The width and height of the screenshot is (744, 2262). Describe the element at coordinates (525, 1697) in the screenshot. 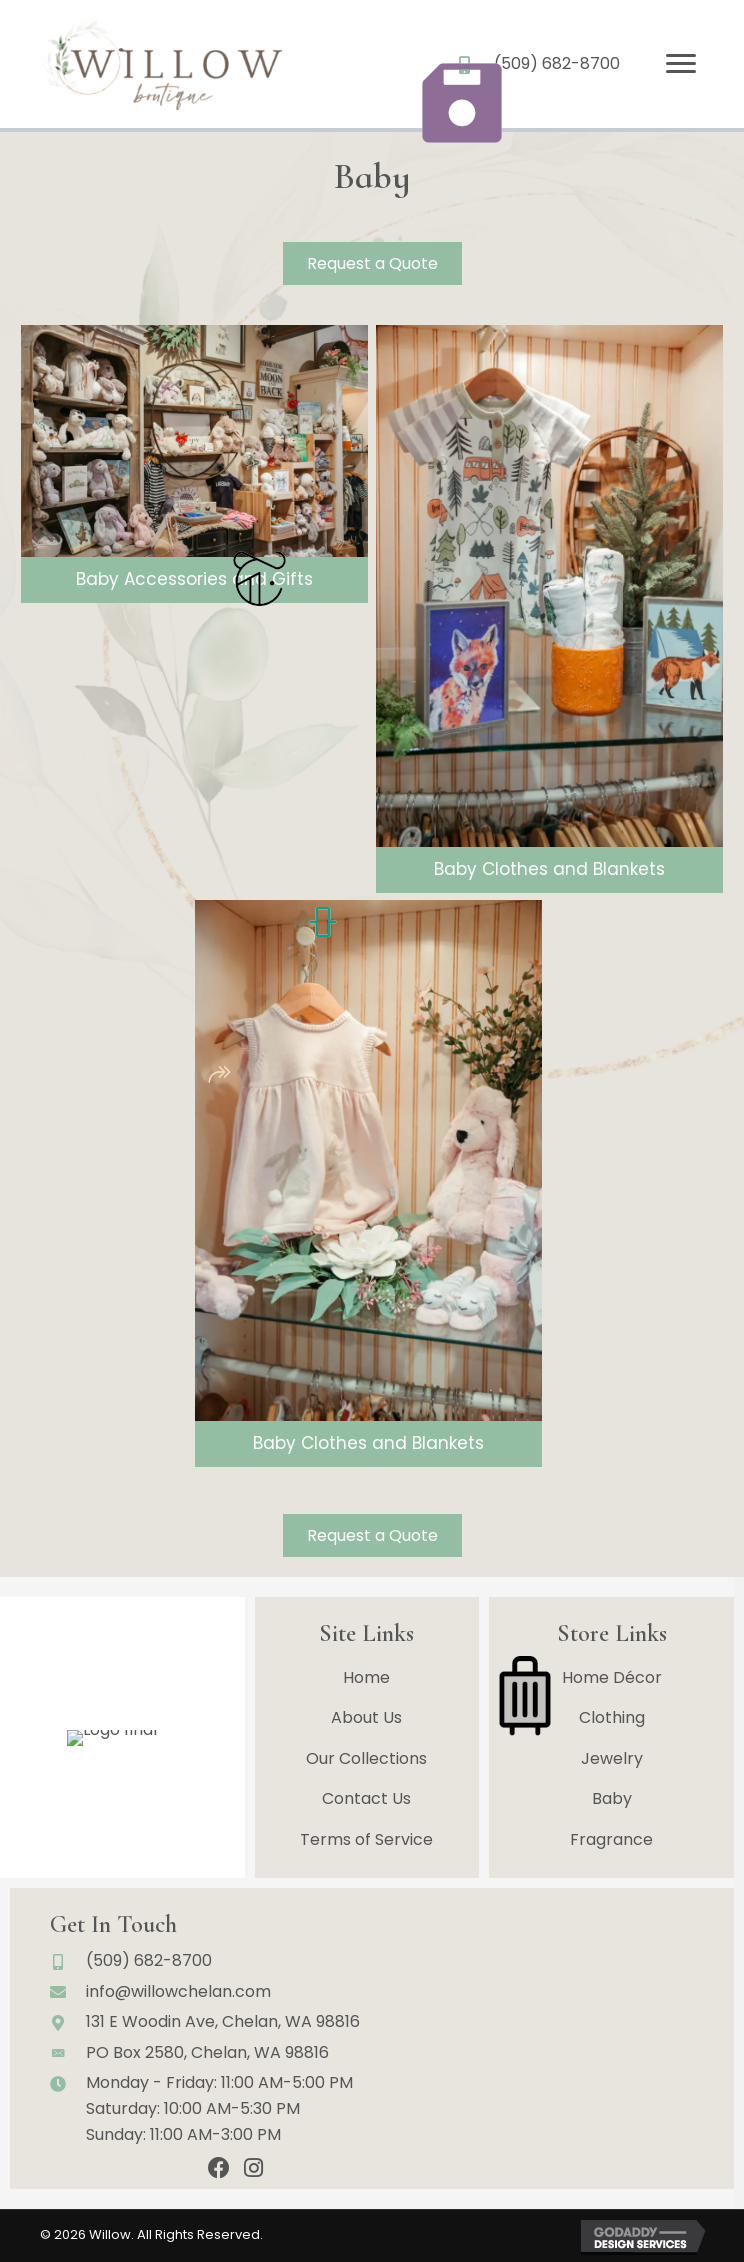

I see `access travel or trip planning features` at that location.